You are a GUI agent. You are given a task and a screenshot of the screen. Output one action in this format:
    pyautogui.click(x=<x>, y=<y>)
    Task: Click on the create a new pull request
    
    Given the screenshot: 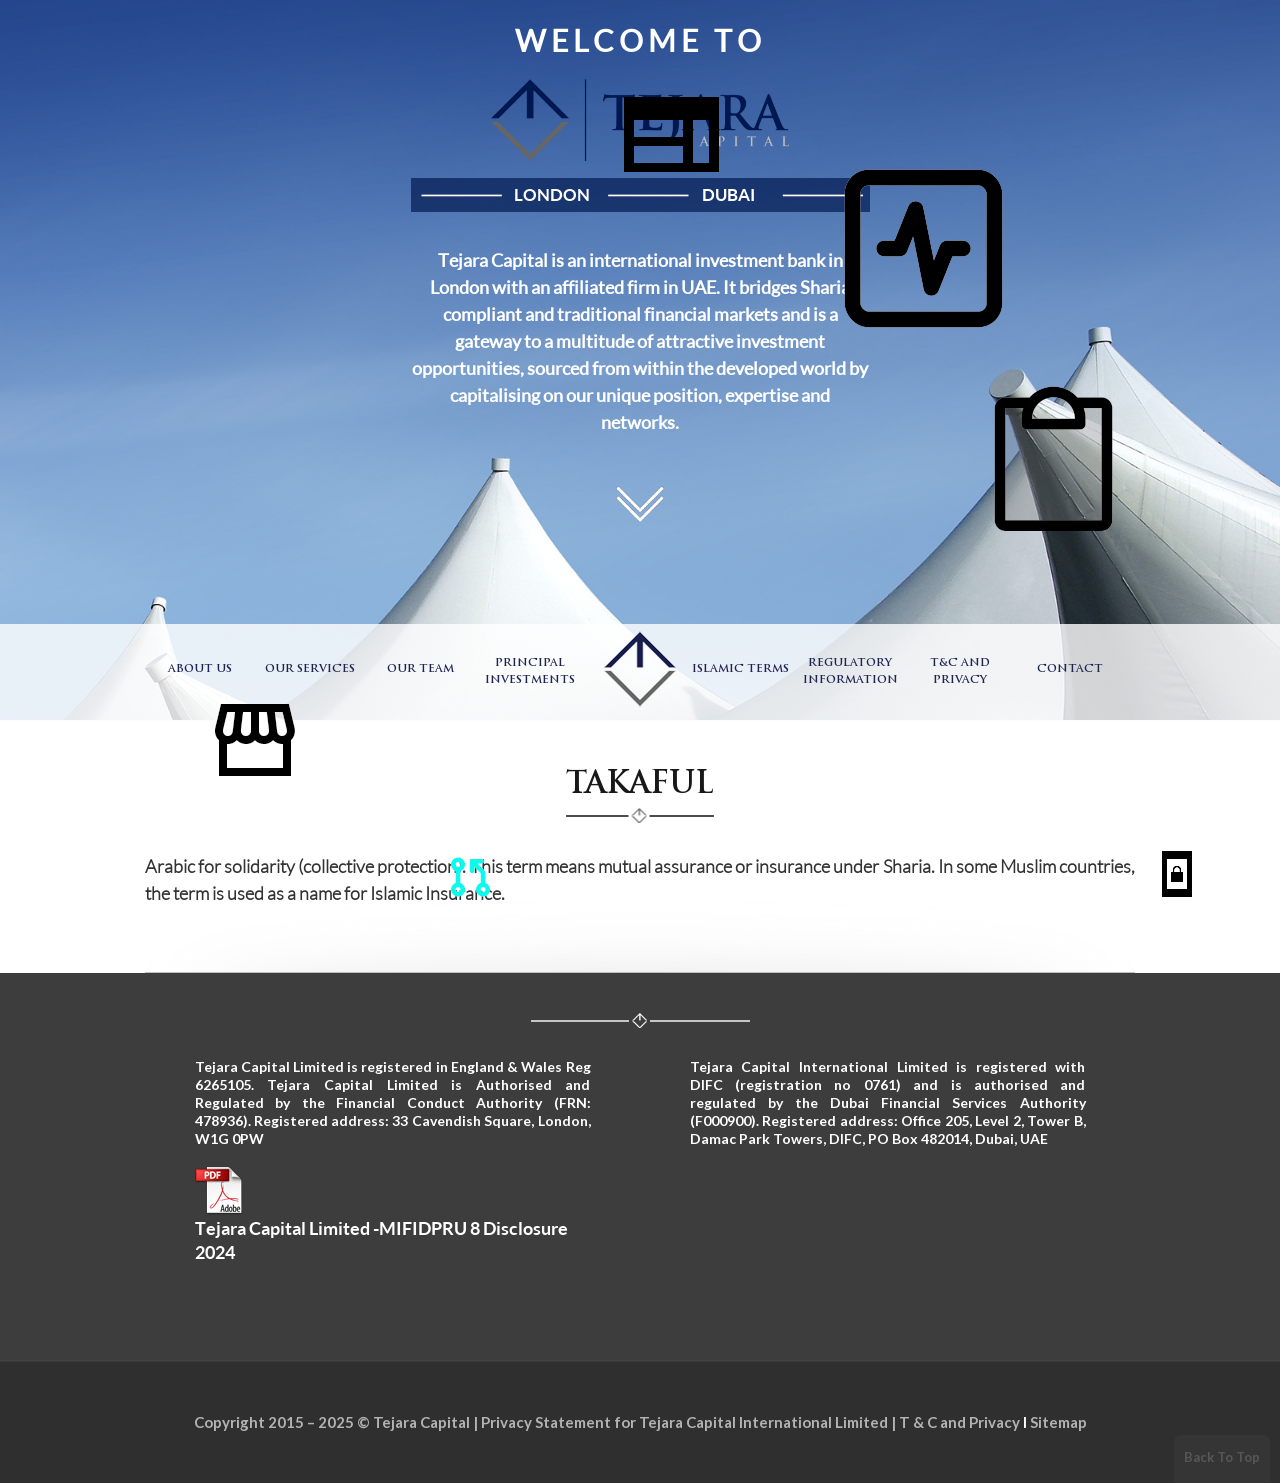 What is the action you would take?
    pyautogui.click(x=469, y=877)
    